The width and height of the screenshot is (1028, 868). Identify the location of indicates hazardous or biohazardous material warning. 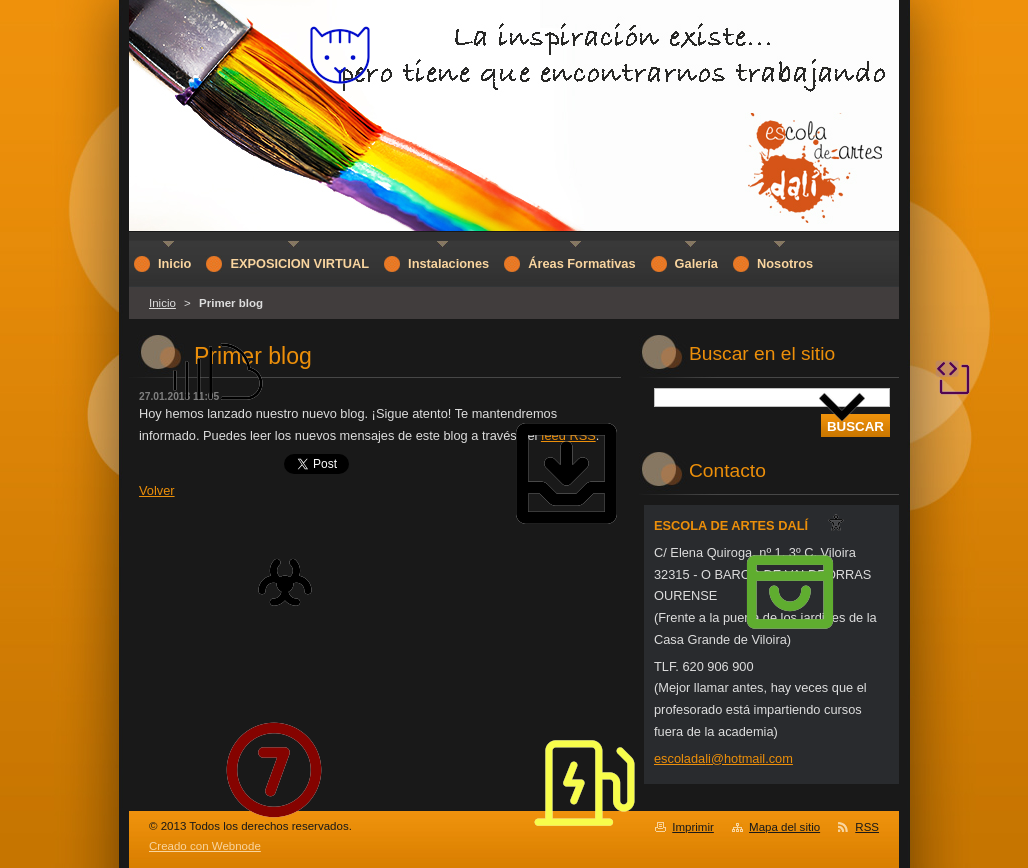
(285, 584).